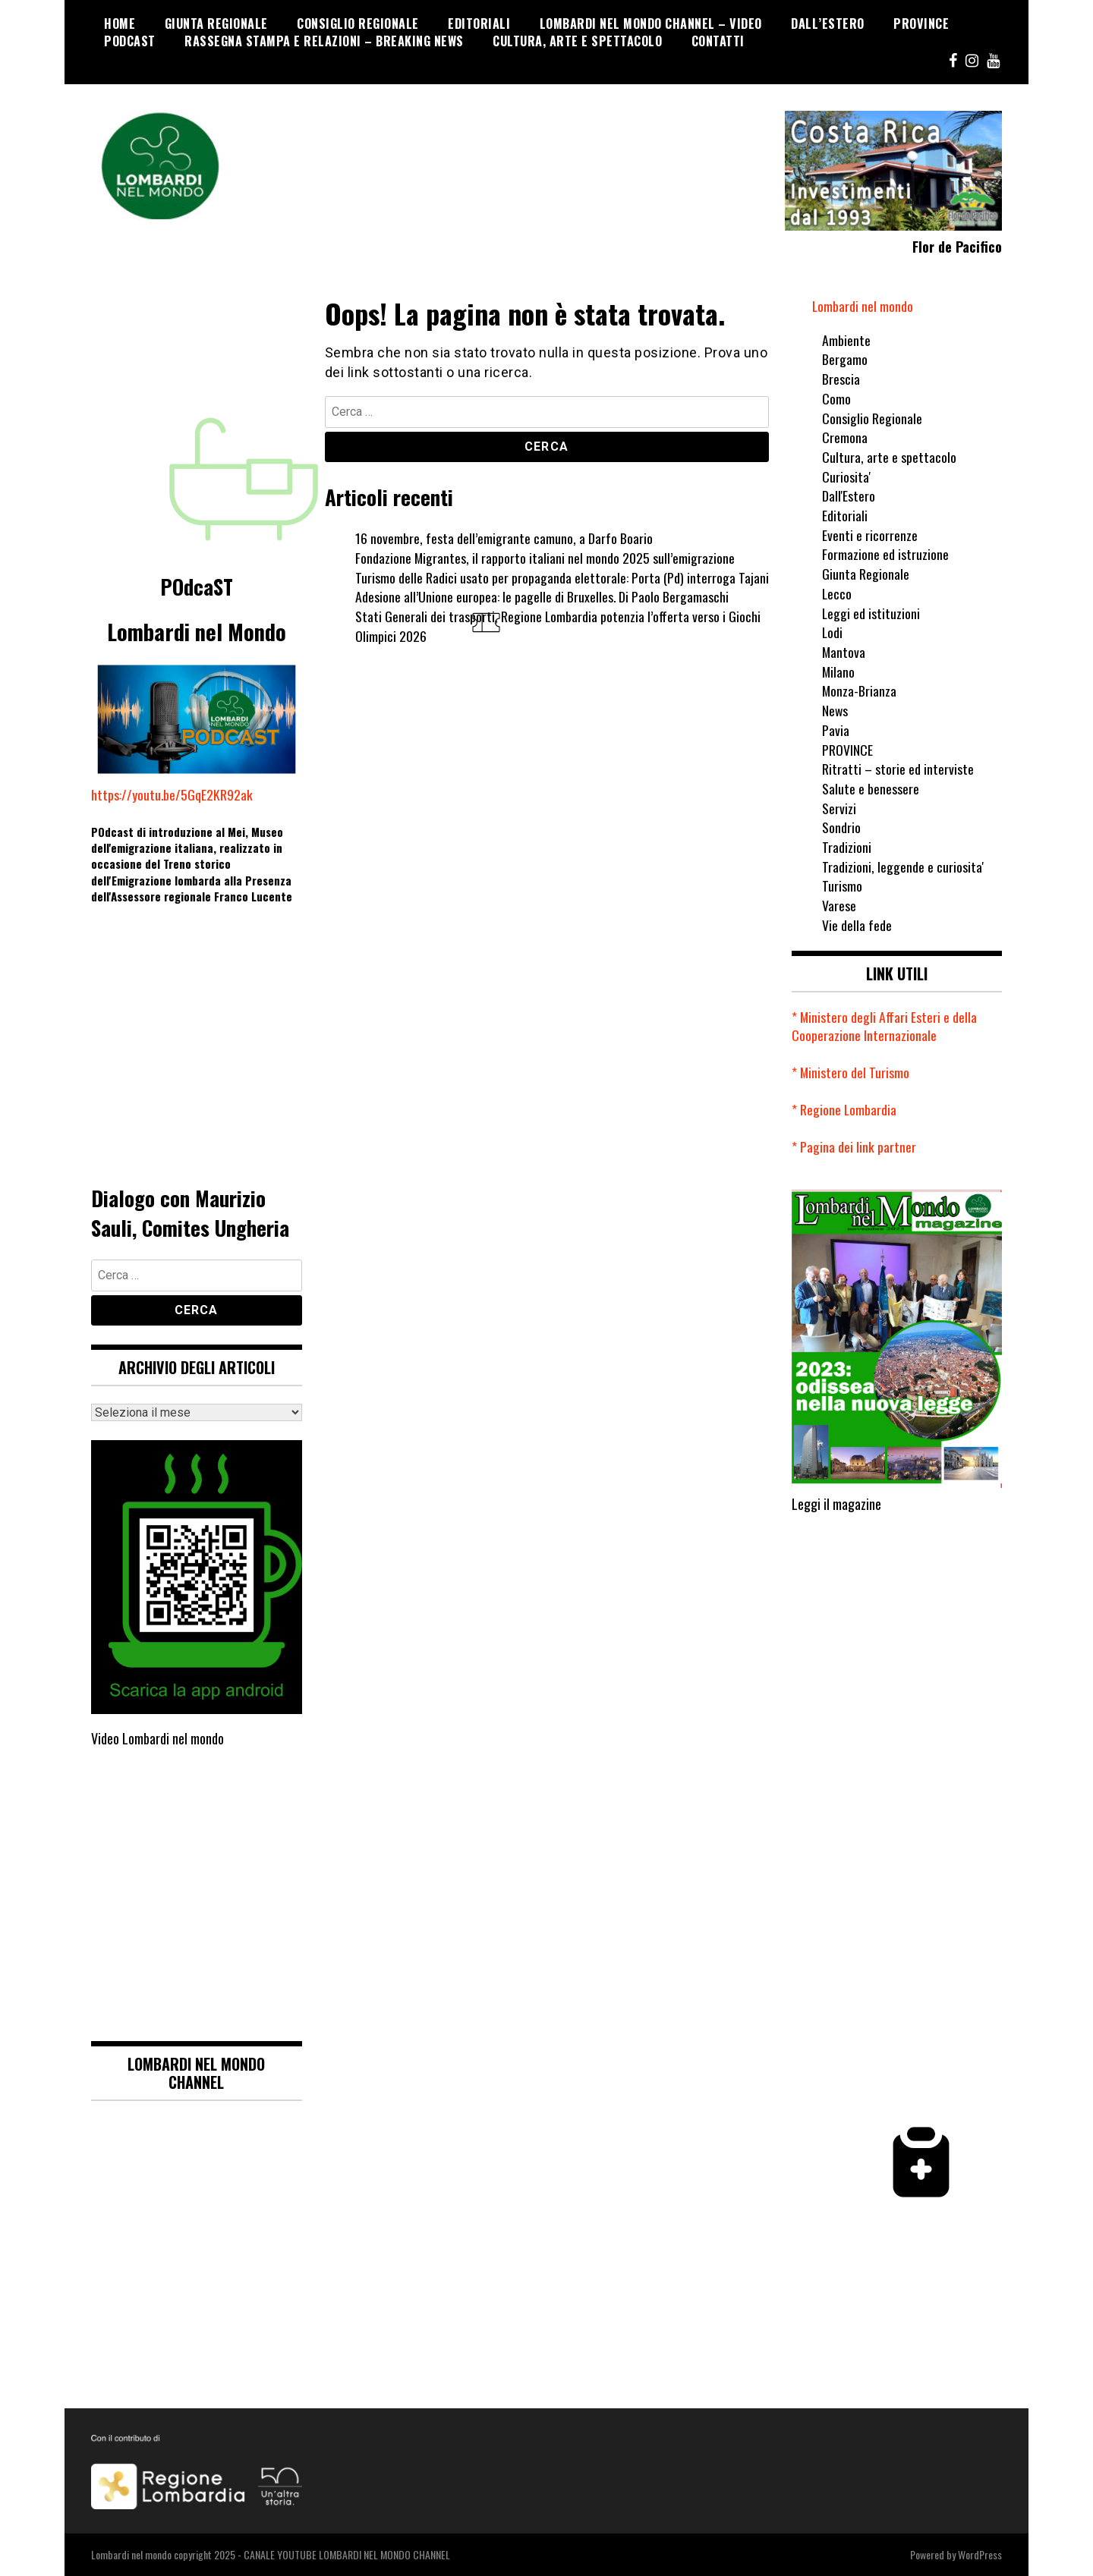 This screenshot has height=2576, width=1093. Describe the element at coordinates (244, 482) in the screenshot. I see `view bathroom amenities` at that location.